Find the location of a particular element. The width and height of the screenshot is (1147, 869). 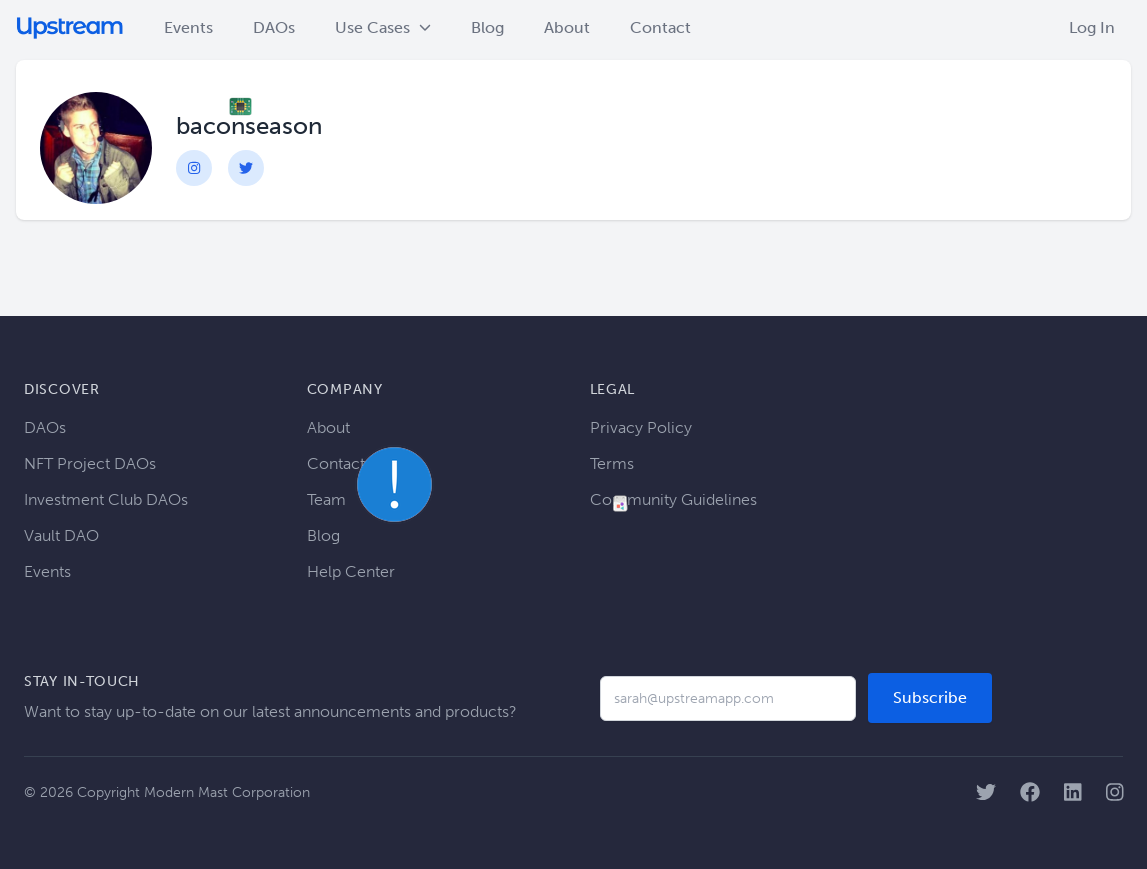

open the software center to browse and install apps is located at coordinates (620, 503).